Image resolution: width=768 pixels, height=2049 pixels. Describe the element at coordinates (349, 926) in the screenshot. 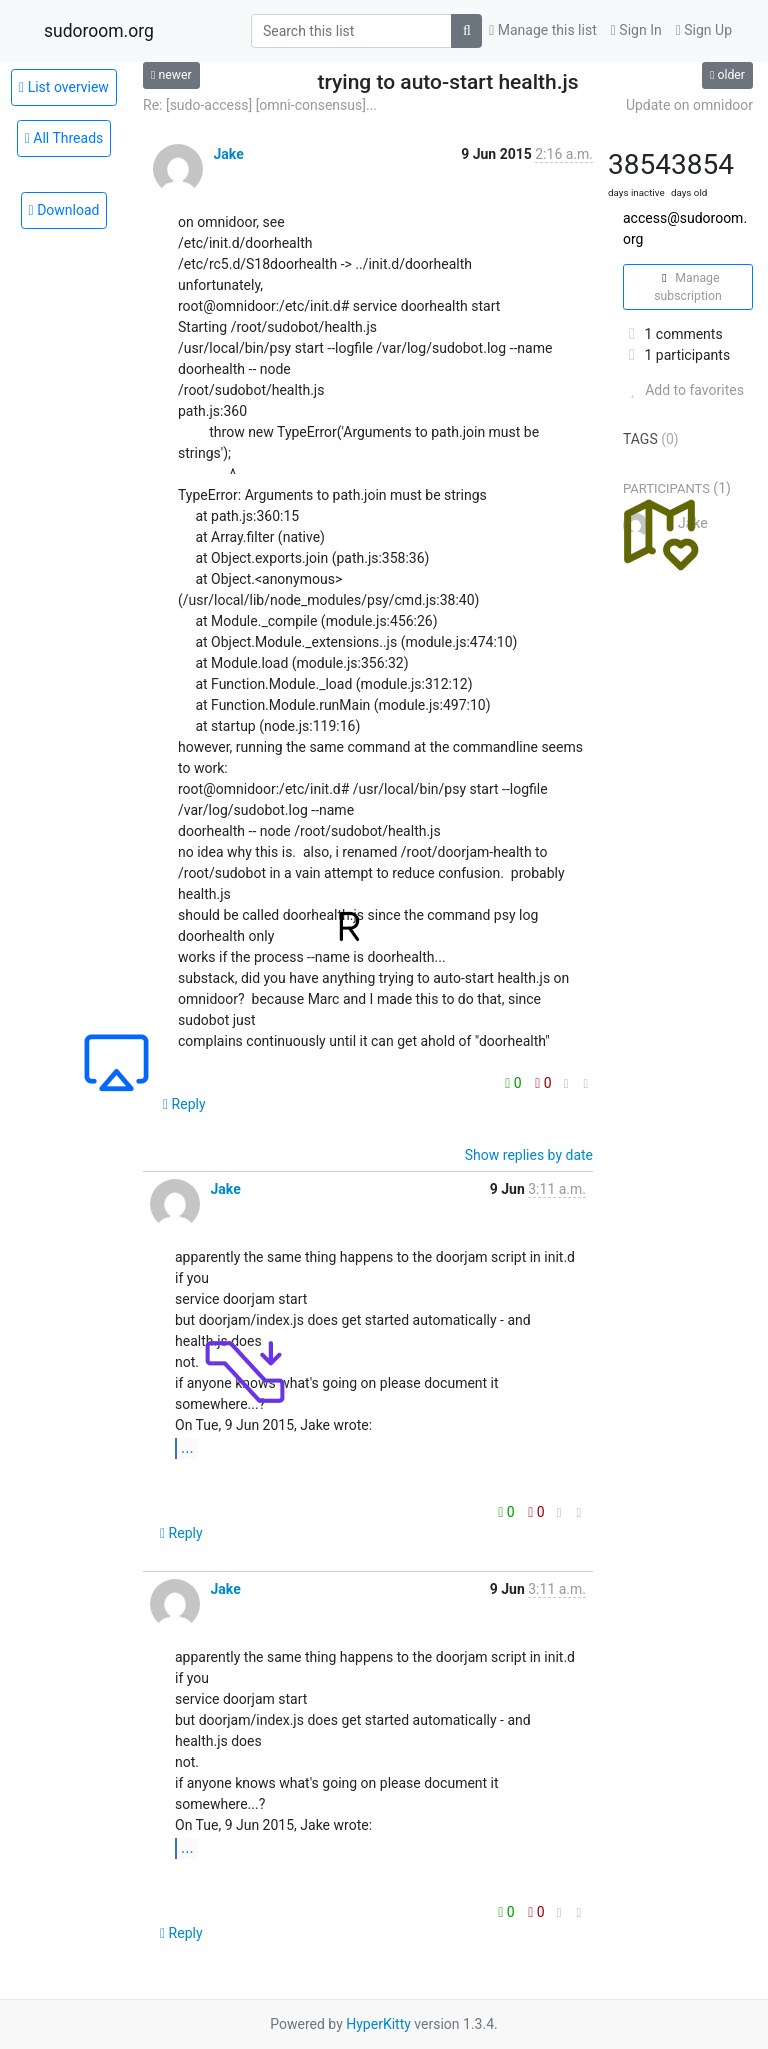

I see `indicates items starting with the letter R` at that location.